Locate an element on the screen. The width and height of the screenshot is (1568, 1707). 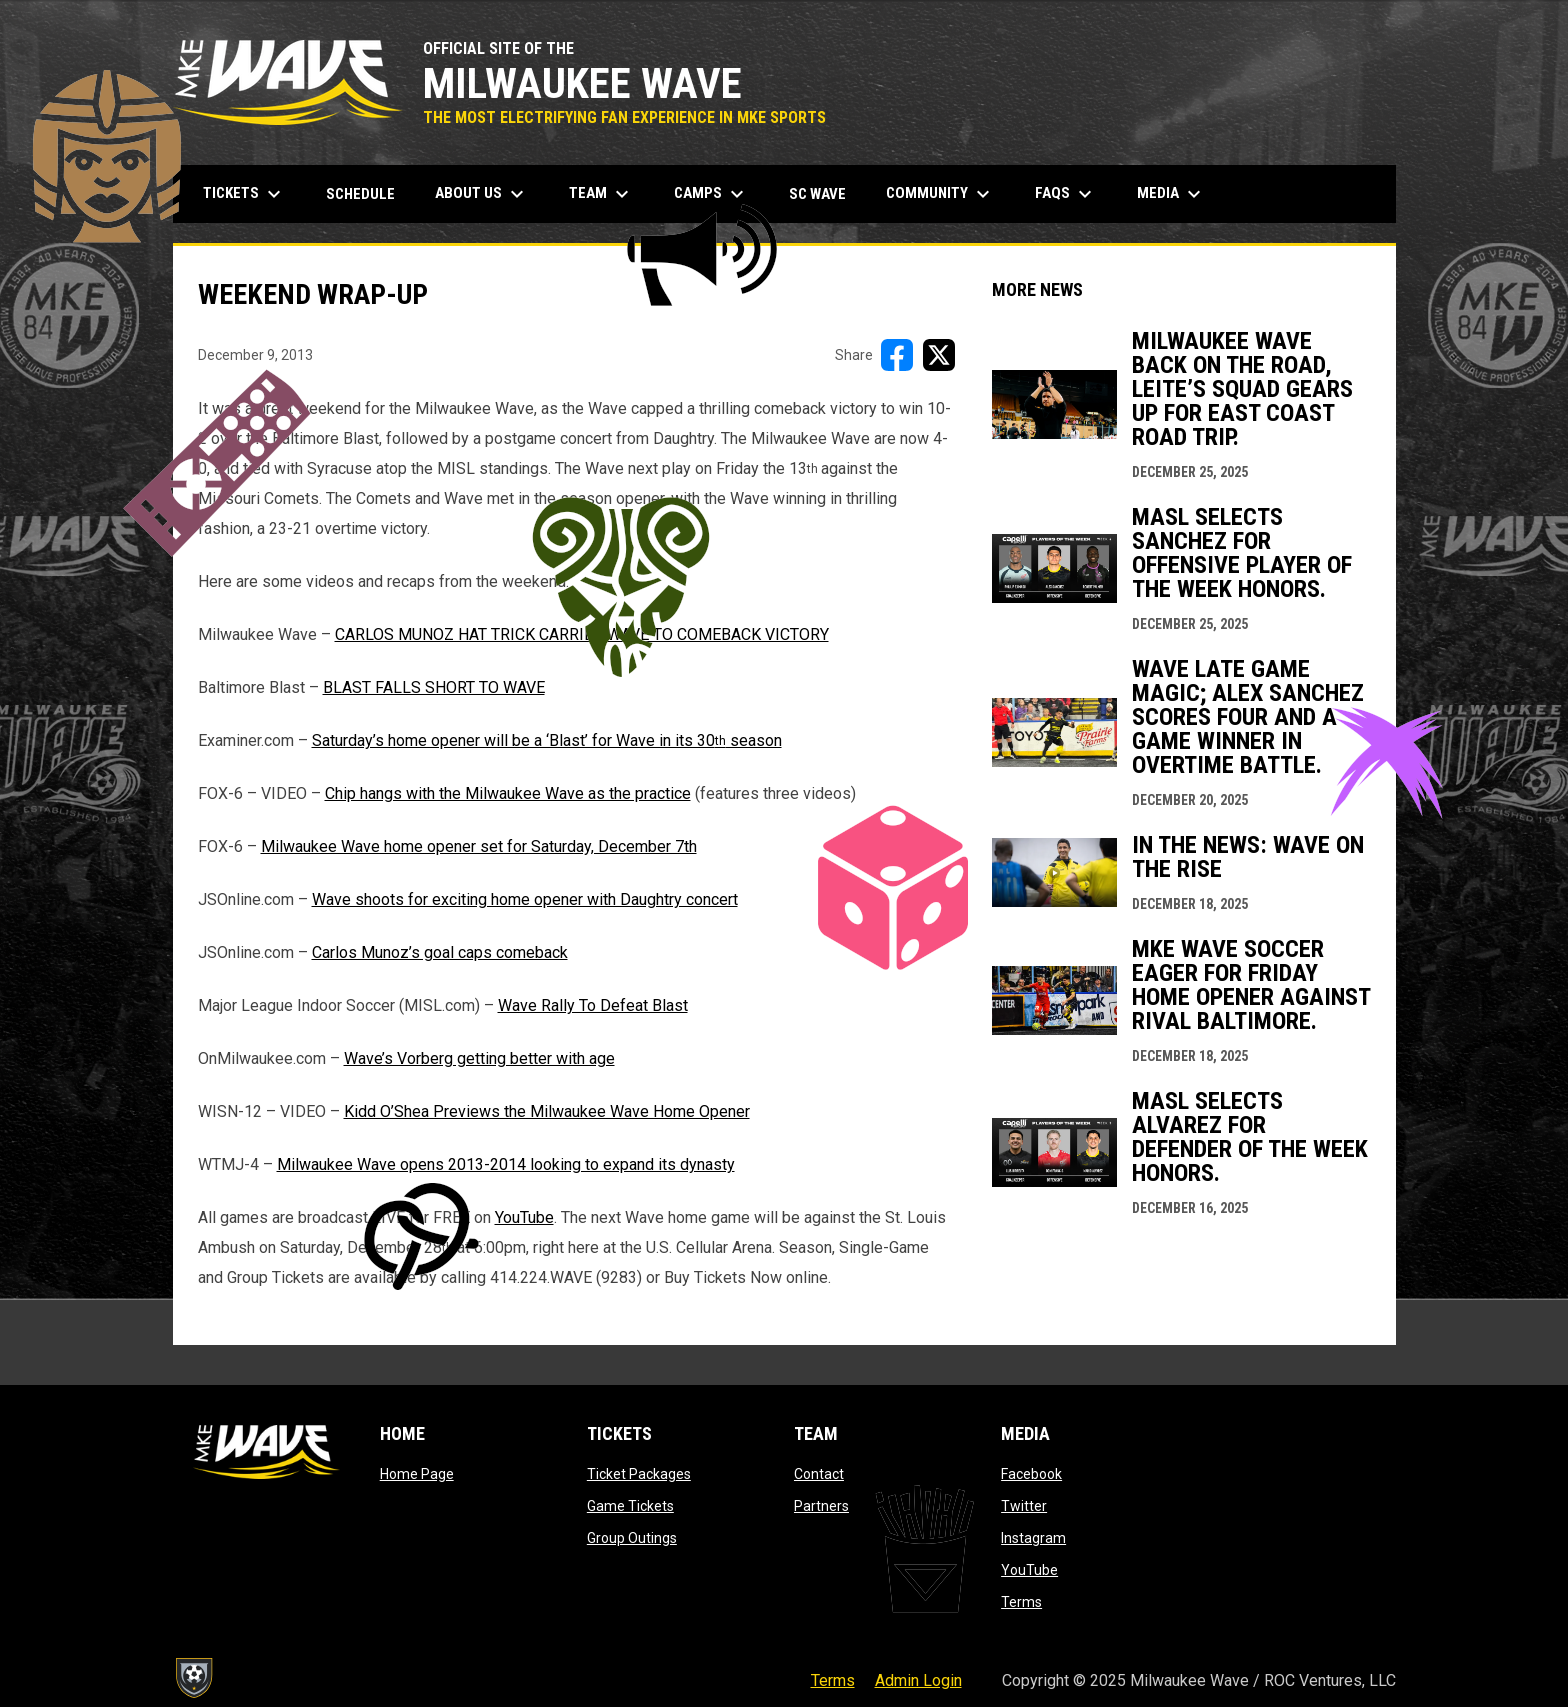
browse fast food or snack options is located at coordinates (925, 1549).